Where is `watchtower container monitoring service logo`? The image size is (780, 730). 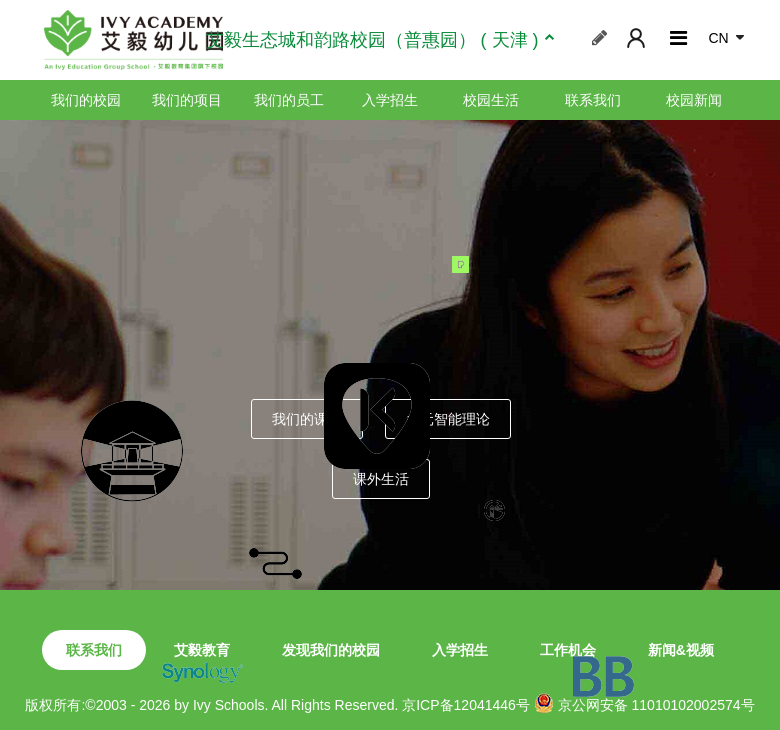 watchtower container monitoring service logo is located at coordinates (132, 451).